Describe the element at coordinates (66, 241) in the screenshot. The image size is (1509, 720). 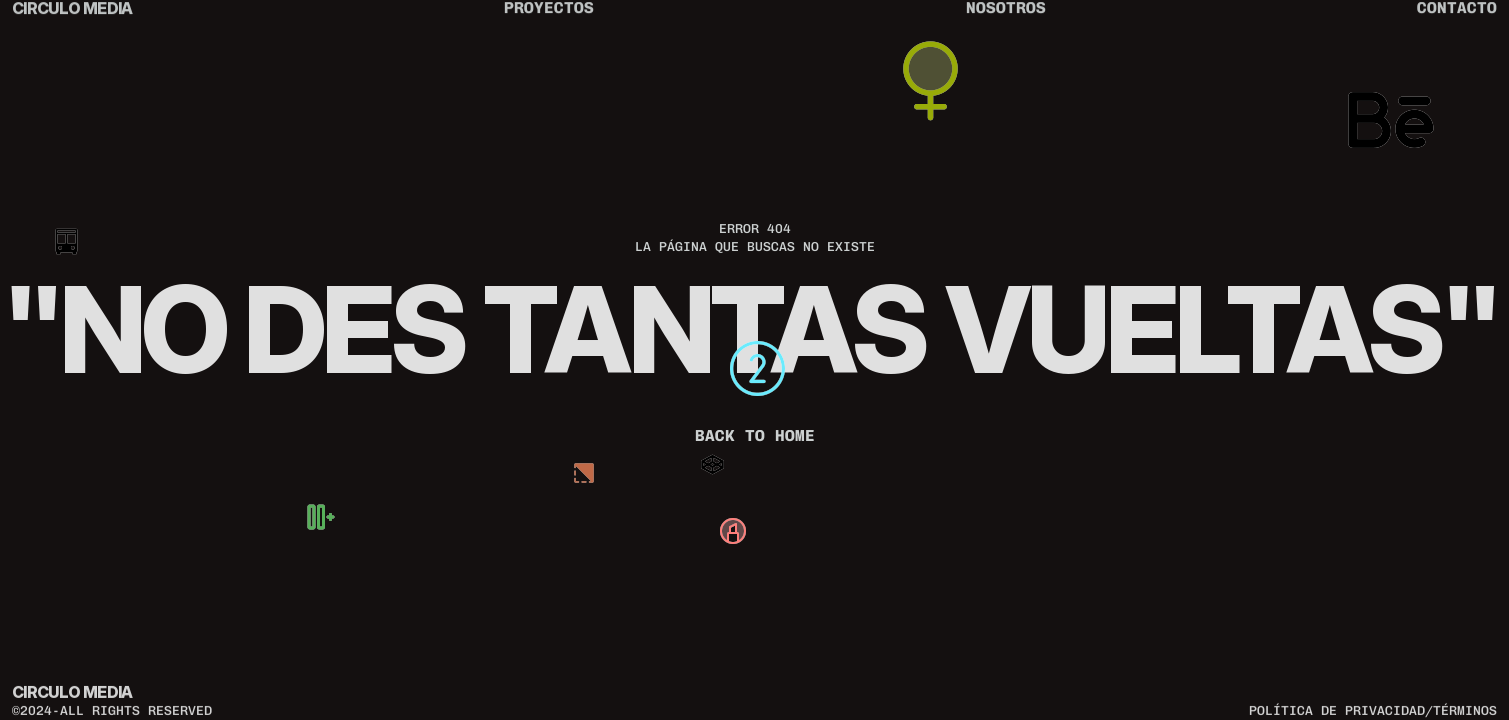
I see `view public transit options` at that location.